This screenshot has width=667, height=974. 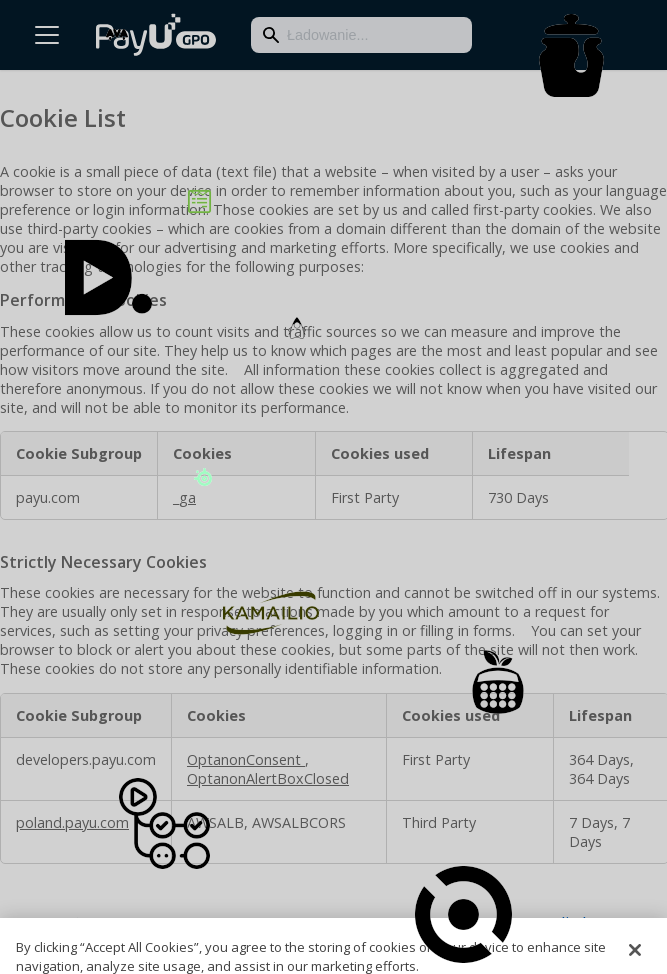 What do you see at coordinates (117, 35) in the screenshot?
I see `AVA JavaScript testing framework logo` at bounding box center [117, 35].